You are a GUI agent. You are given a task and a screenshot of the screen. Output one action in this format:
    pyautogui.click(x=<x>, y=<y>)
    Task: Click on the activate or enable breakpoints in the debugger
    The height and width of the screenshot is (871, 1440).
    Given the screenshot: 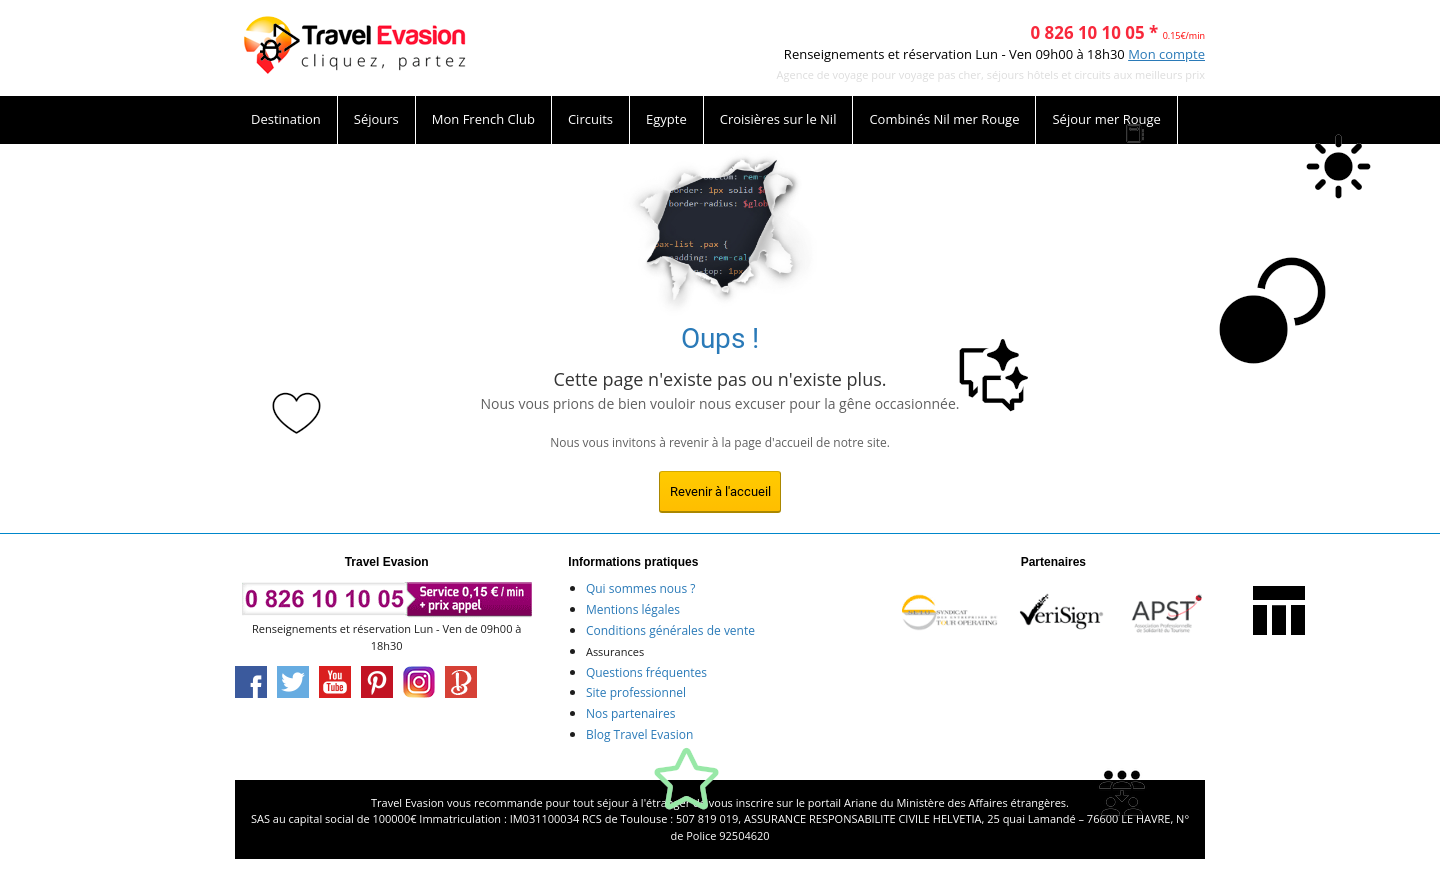 What is the action you would take?
    pyautogui.click(x=1272, y=310)
    